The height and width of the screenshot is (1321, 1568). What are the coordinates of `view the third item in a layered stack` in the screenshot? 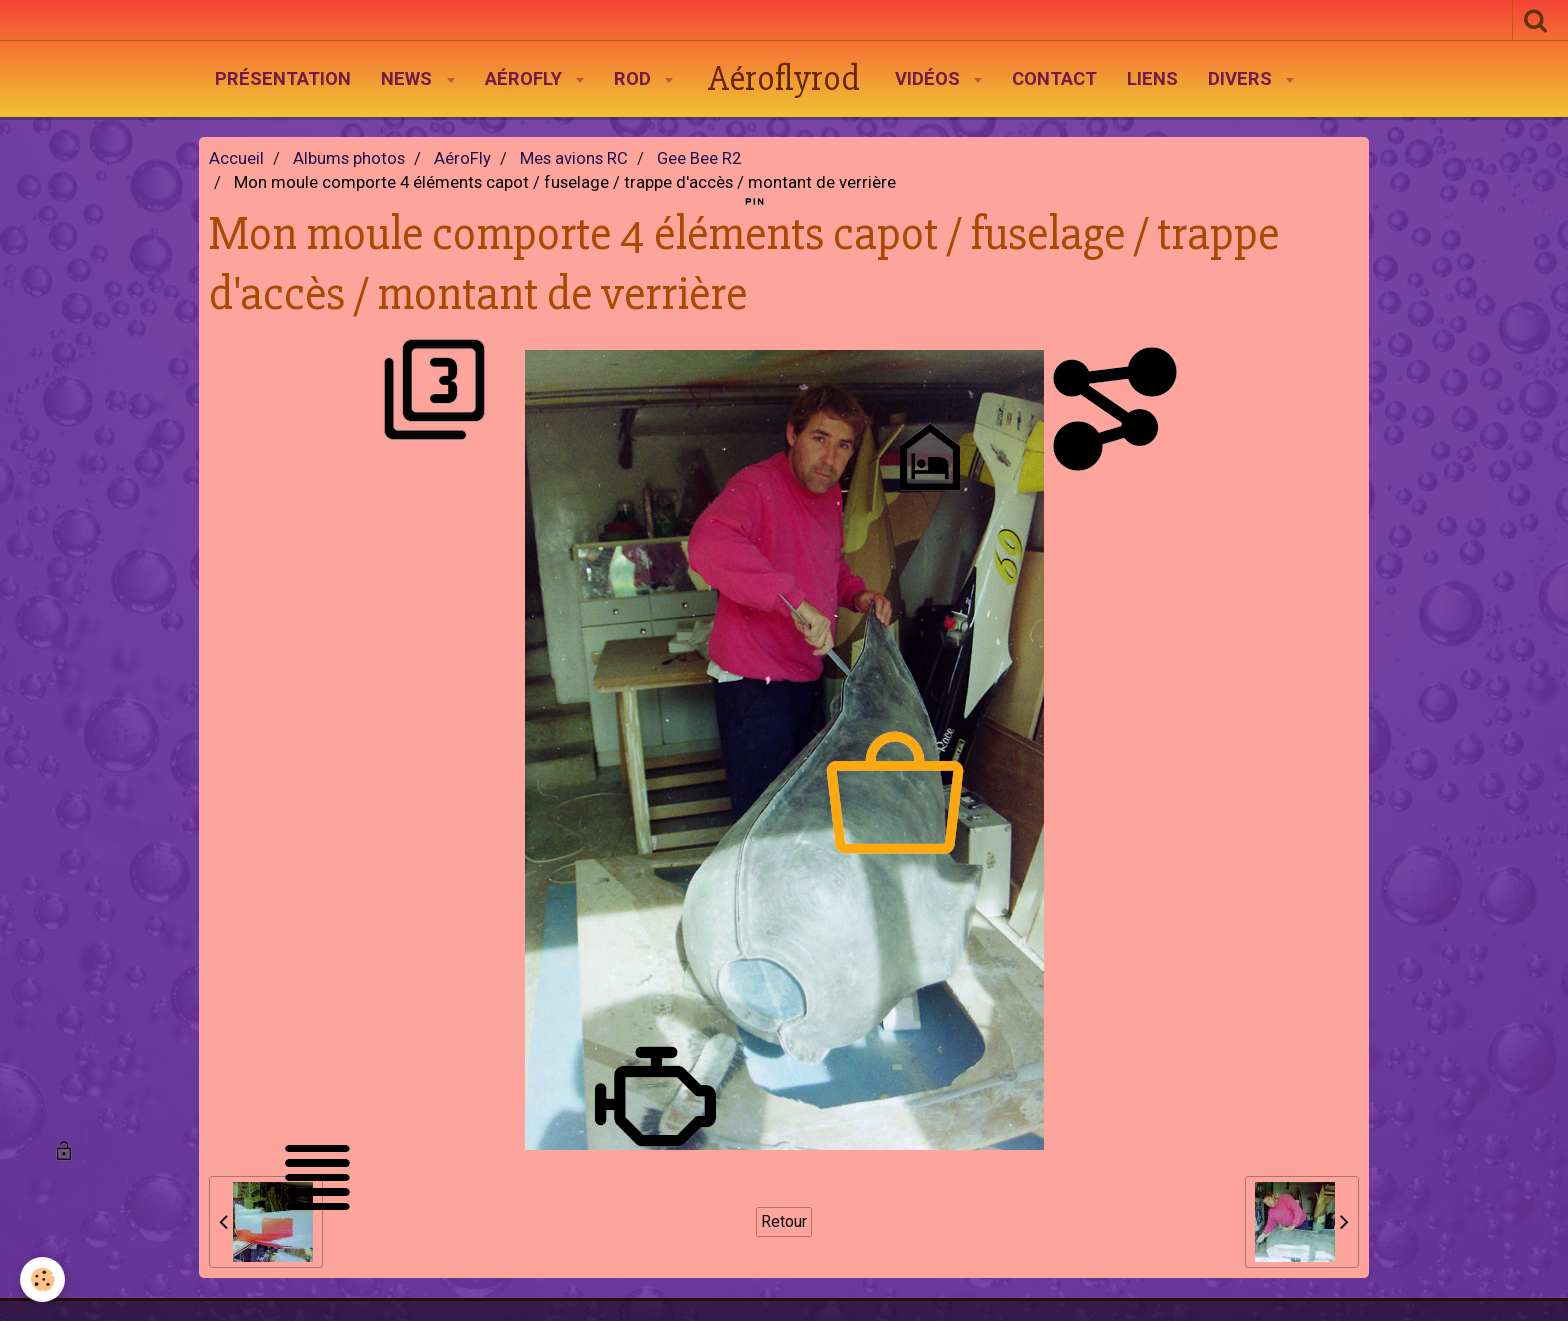 It's located at (434, 389).